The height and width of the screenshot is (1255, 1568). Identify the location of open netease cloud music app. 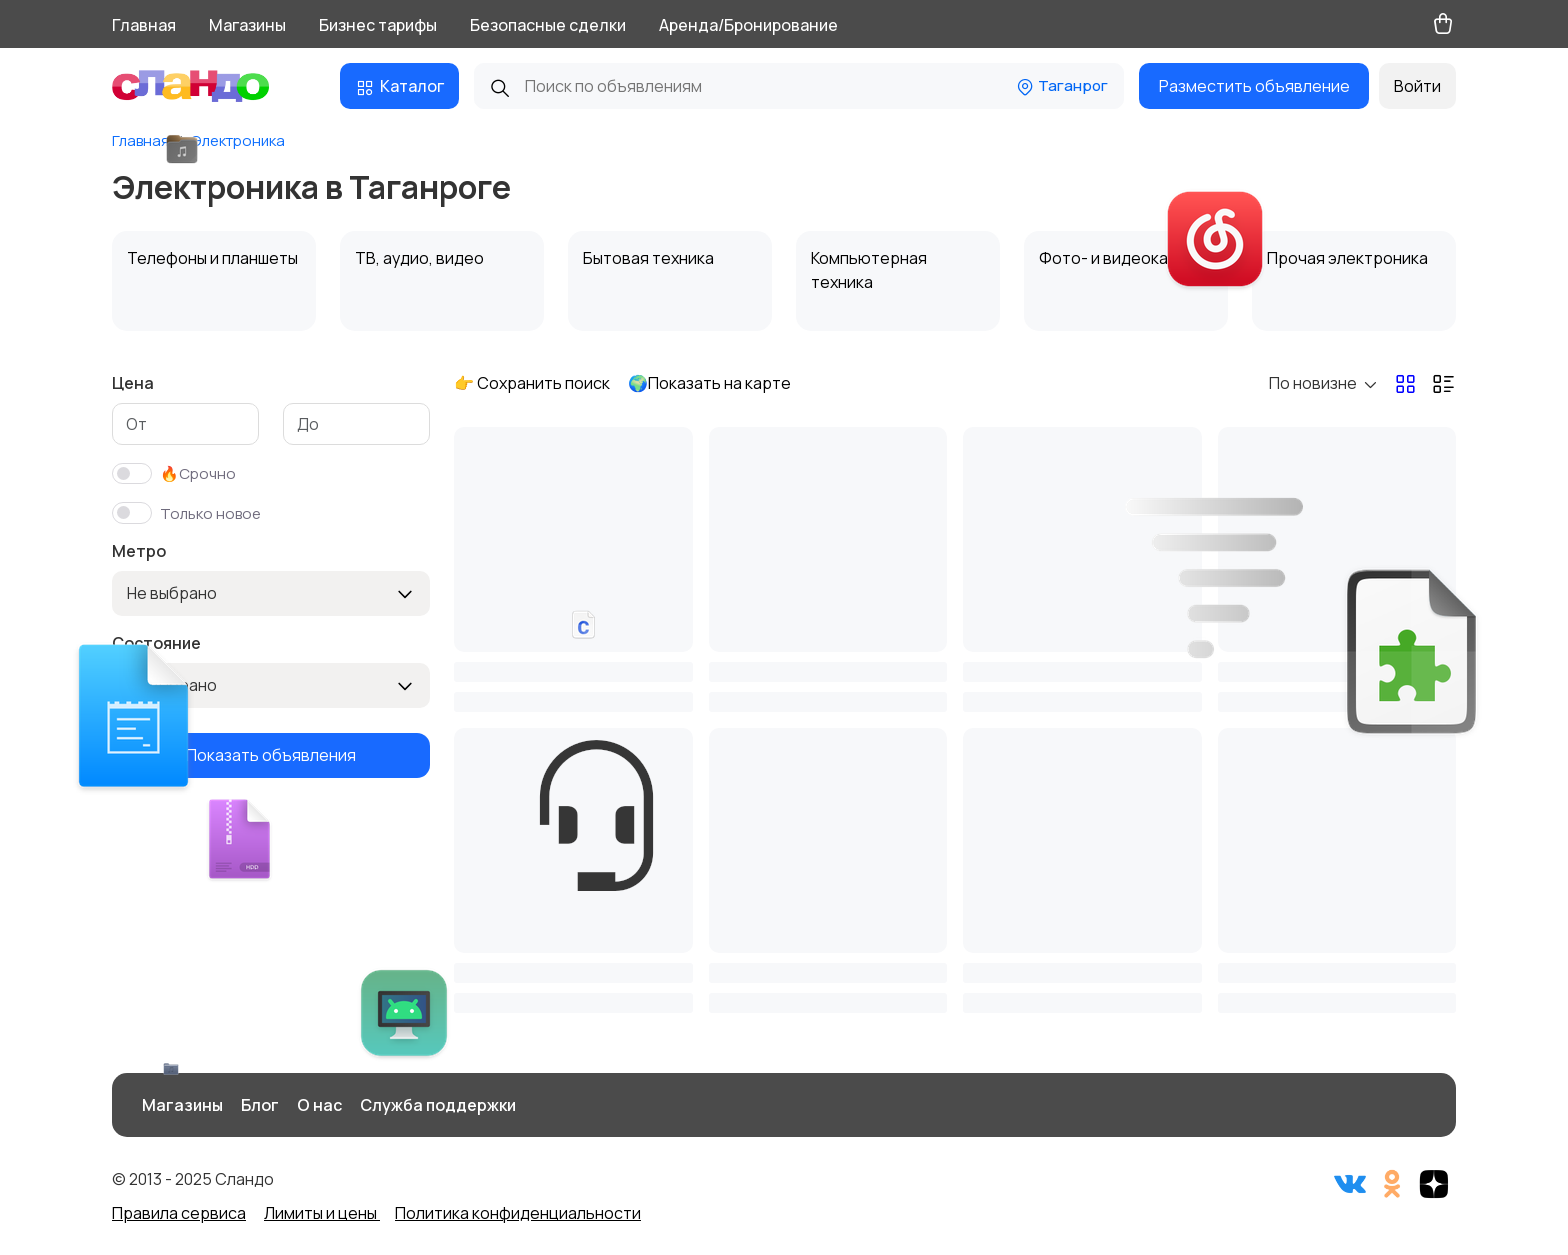
(1215, 239).